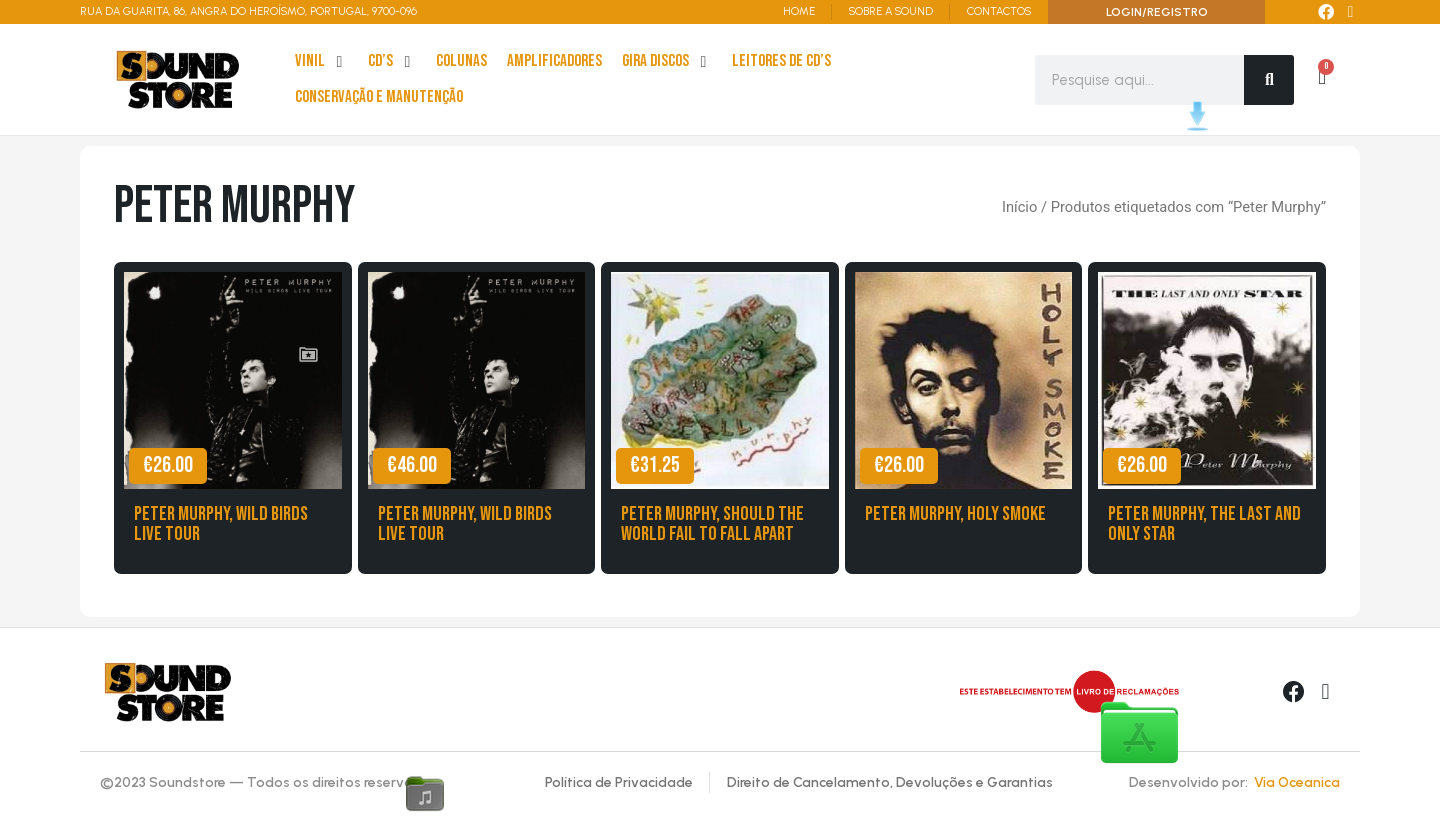  What do you see at coordinates (308, 354) in the screenshot?
I see `access your favorites folder in the media library` at bounding box center [308, 354].